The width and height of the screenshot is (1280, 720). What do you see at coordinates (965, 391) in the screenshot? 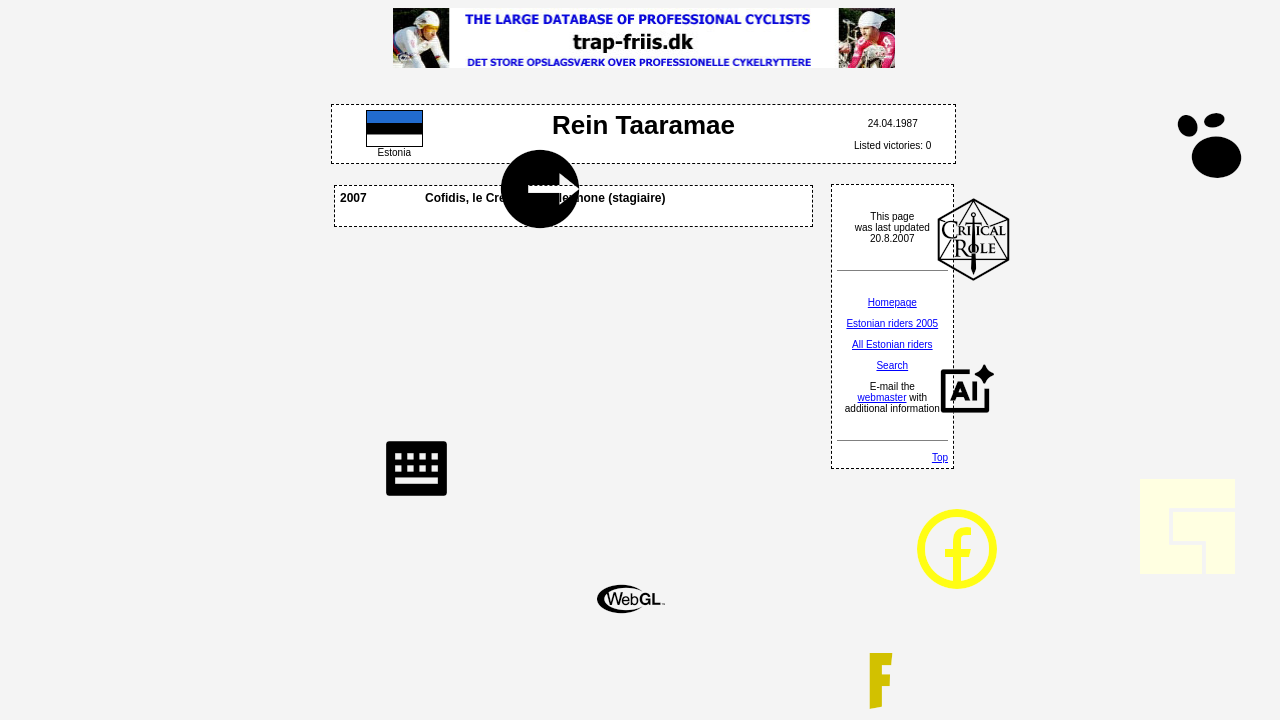
I see `generate content using AI` at bounding box center [965, 391].